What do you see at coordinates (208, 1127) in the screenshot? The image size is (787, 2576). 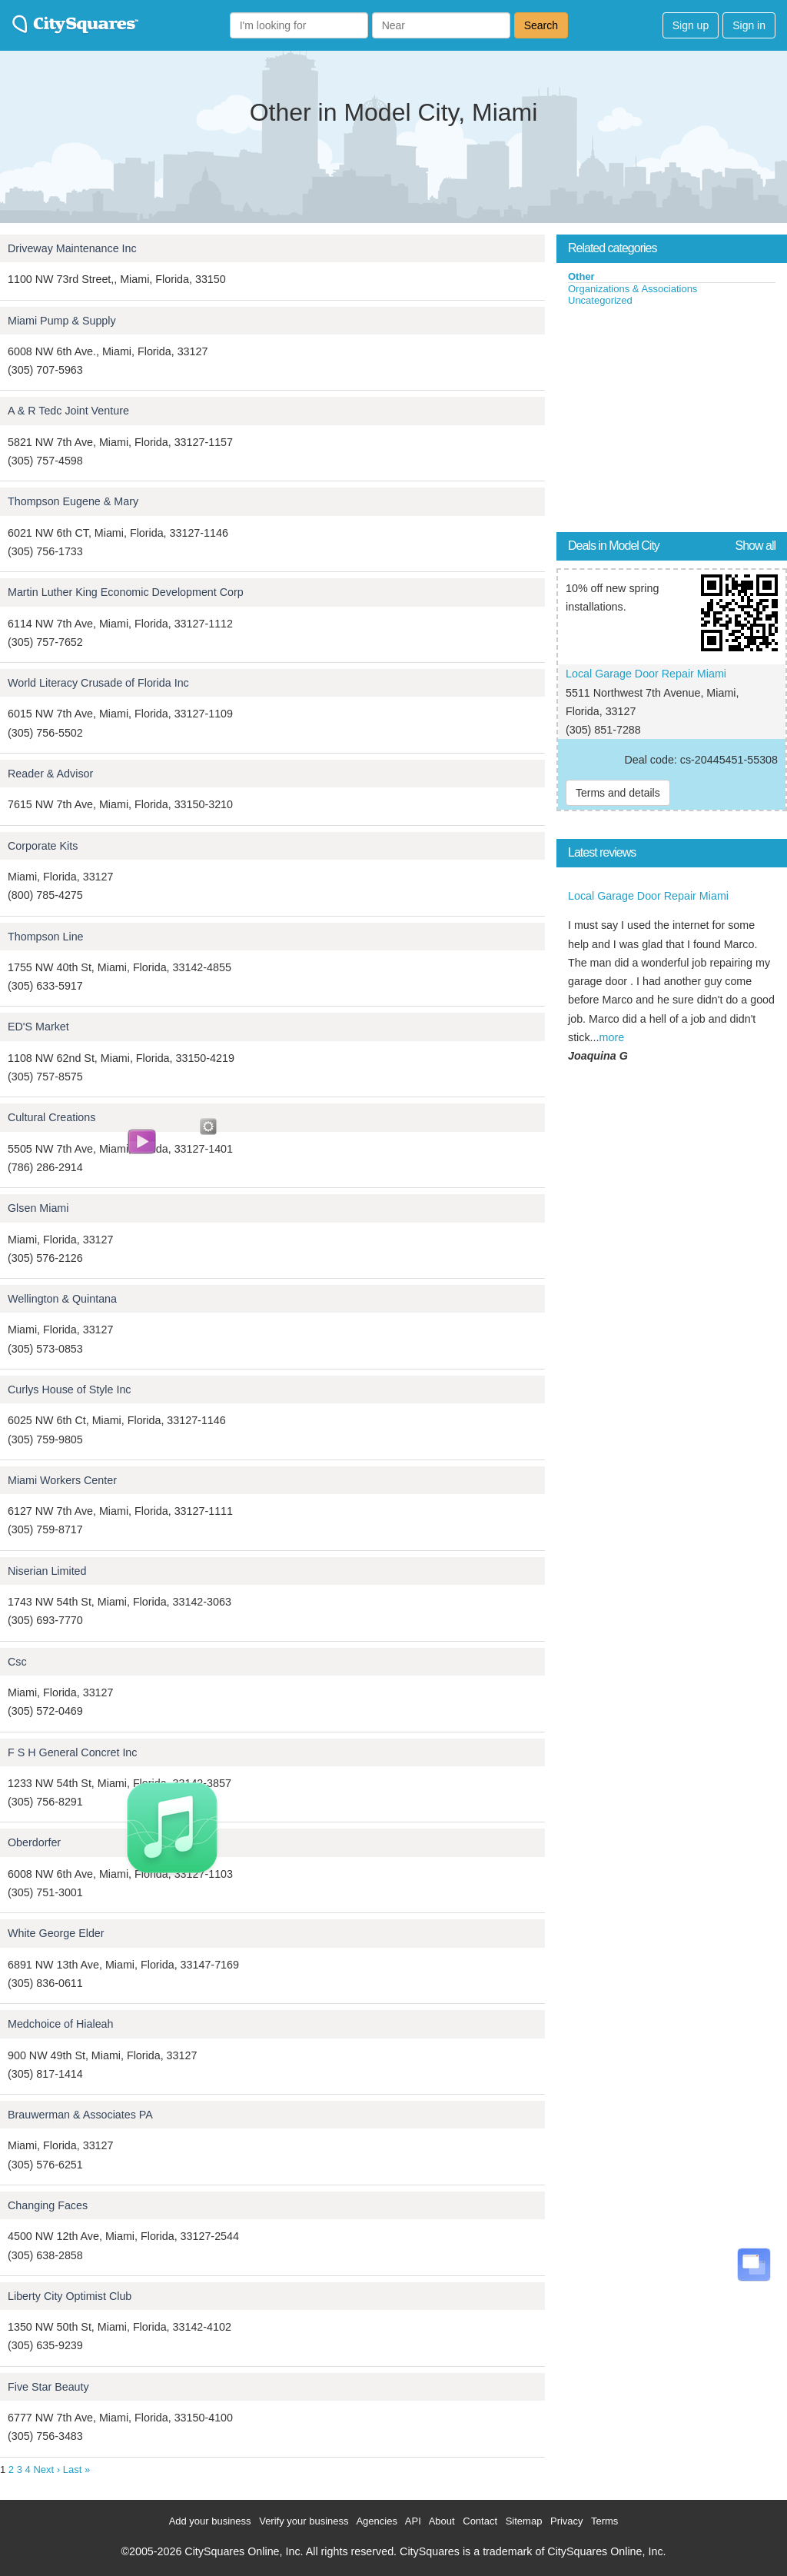 I see `executable application file` at bounding box center [208, 1127].